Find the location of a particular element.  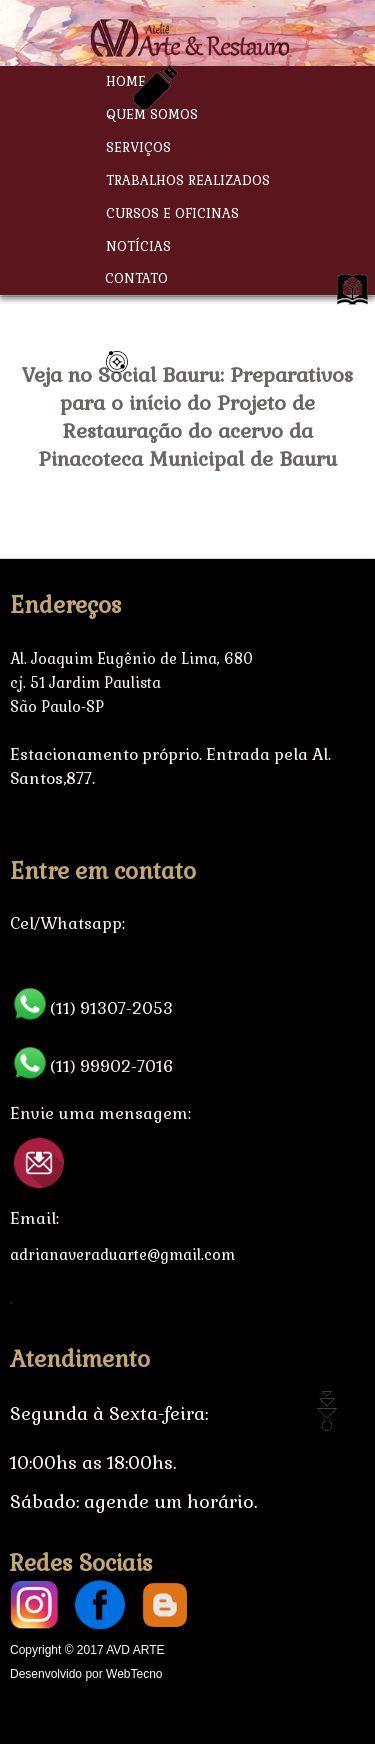

access external storage device is located at coordinates (156, 87).